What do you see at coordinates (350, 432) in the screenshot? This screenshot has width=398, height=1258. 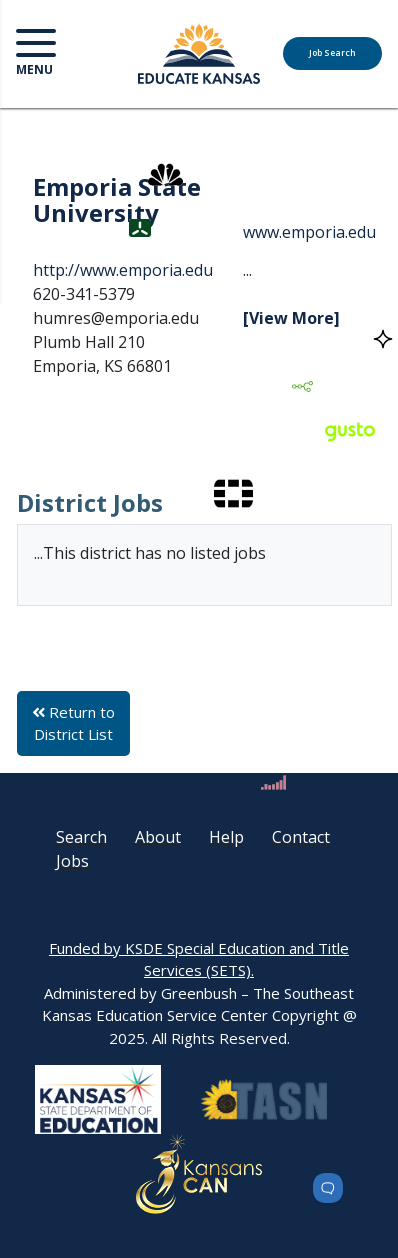 I see `access gusto payroll and HR services` at bounding box center [350, 432].